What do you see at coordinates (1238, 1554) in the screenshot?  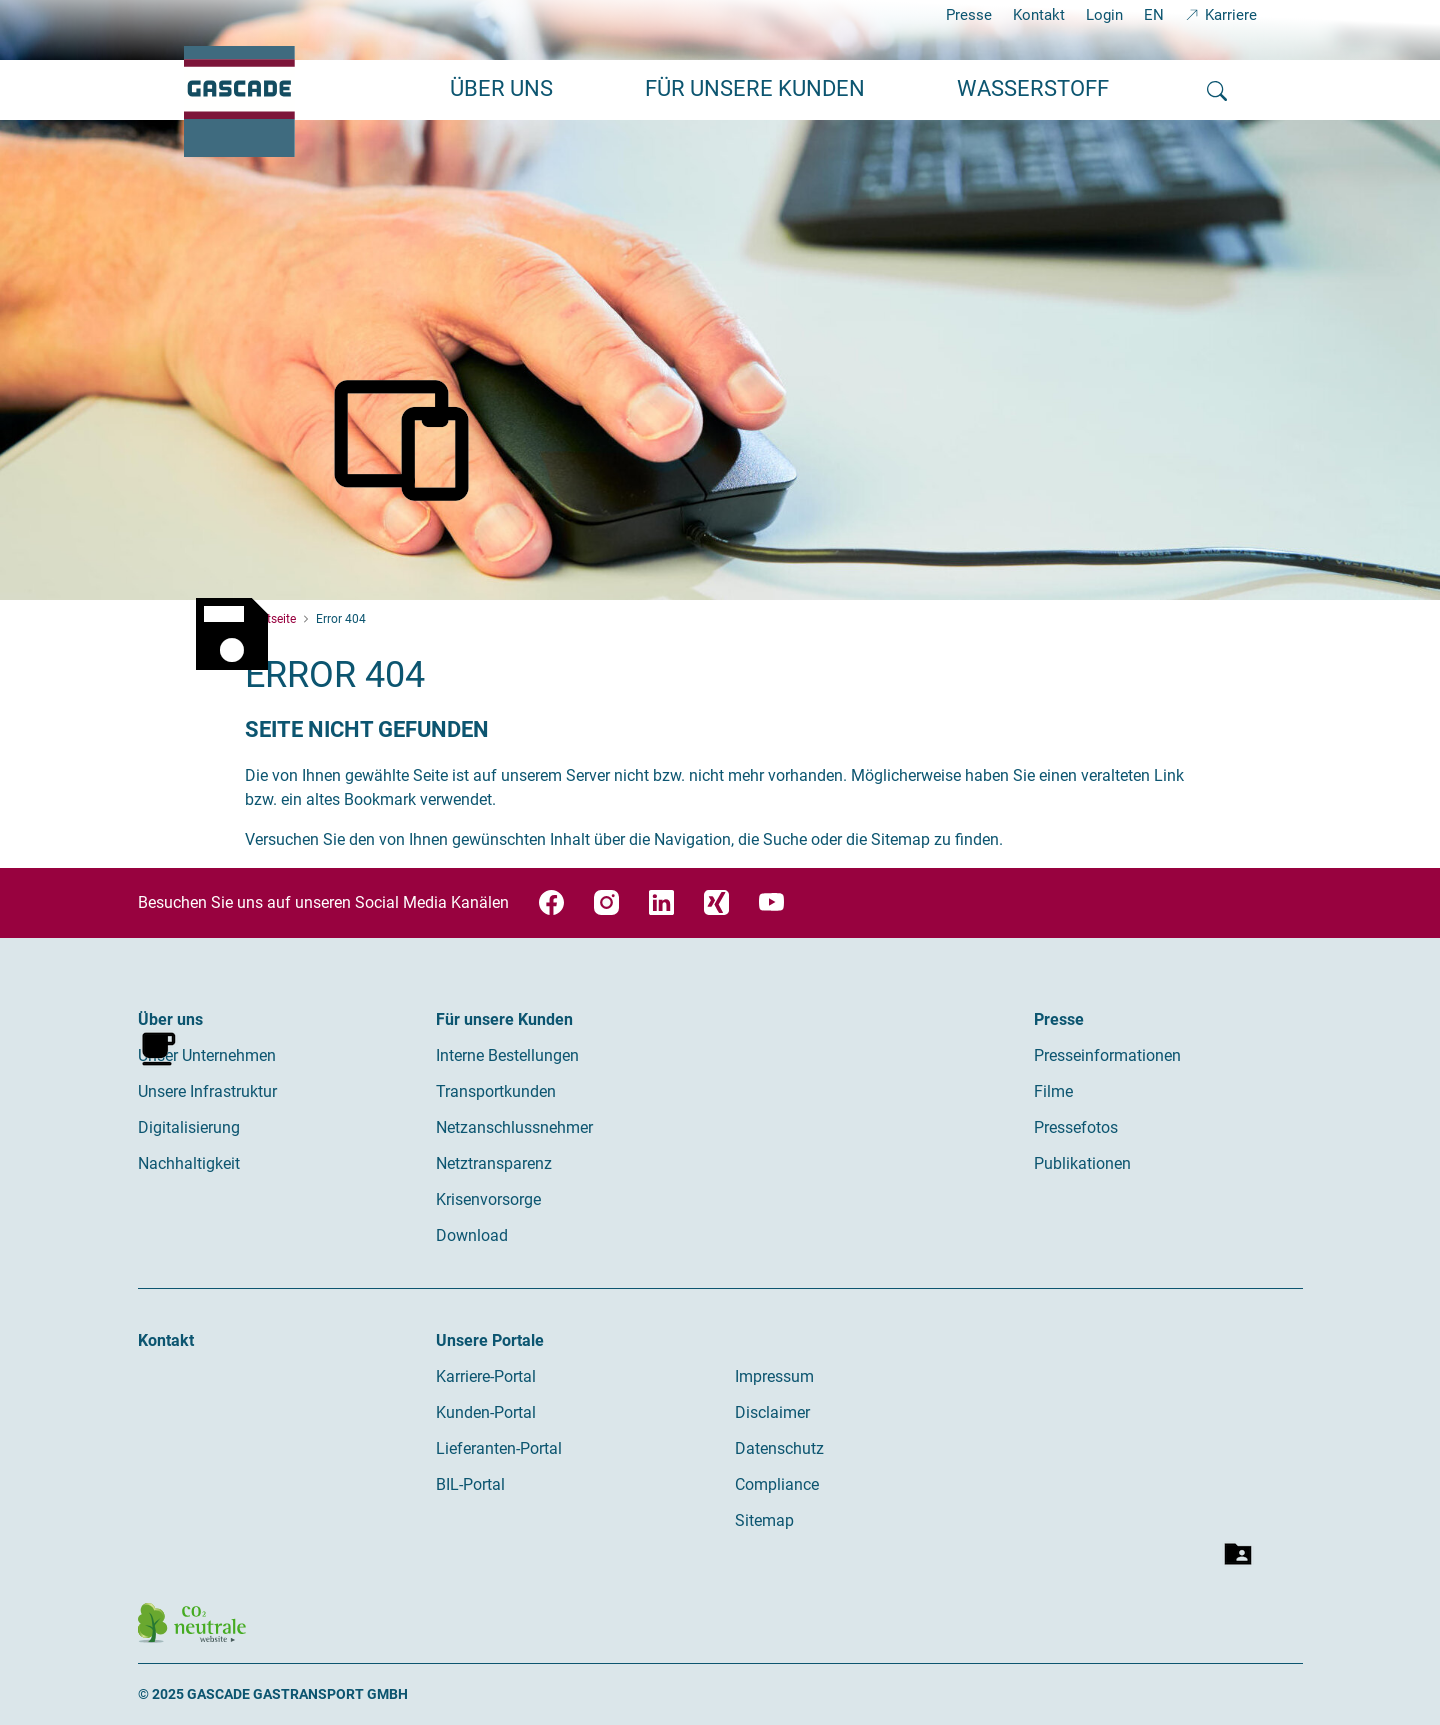 I see `open a shared folder` at bounding box center [1238, 1554].